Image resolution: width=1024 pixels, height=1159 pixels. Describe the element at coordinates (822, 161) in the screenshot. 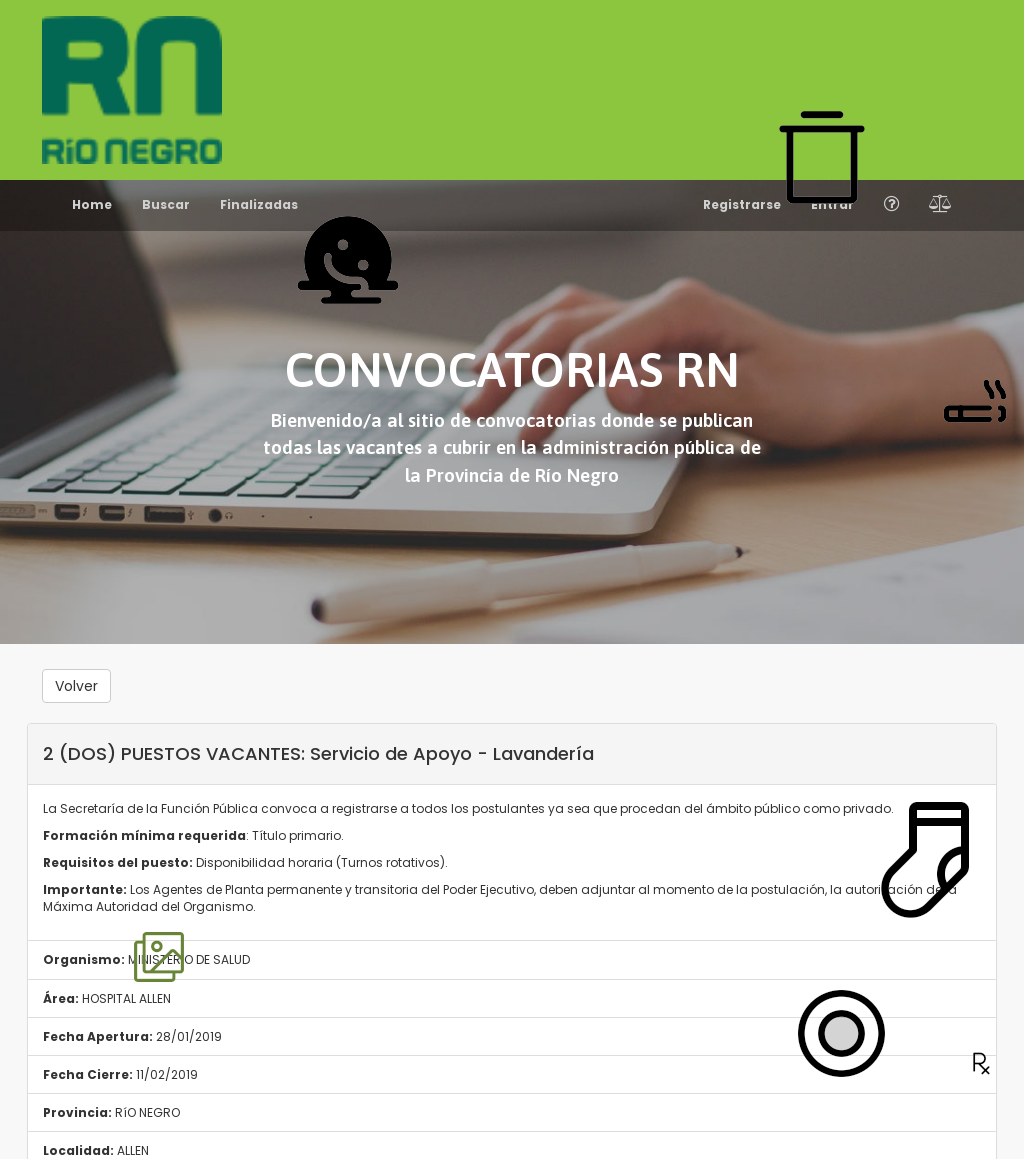

I see `delete an item` at that location.